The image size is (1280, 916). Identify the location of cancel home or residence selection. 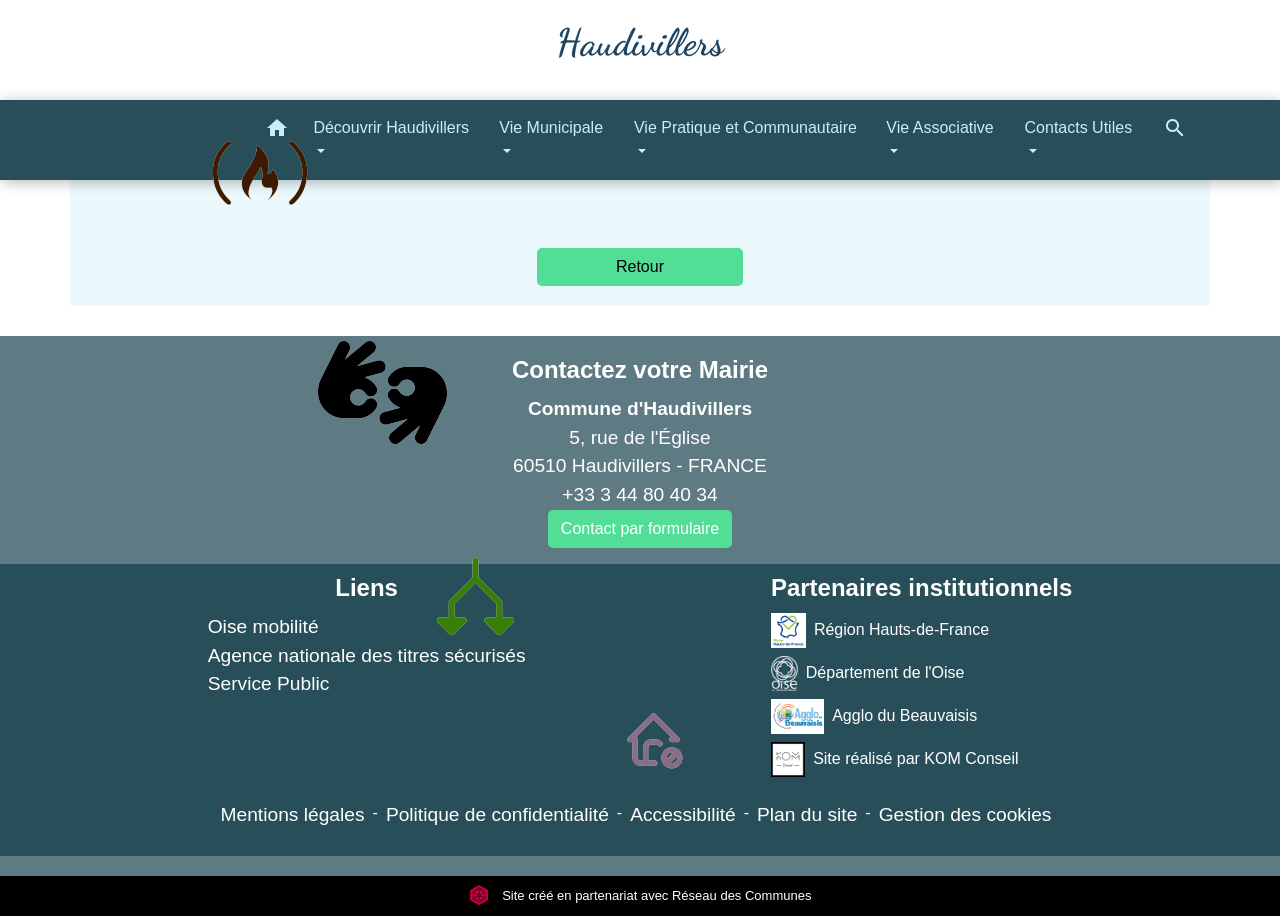
(653, 739).